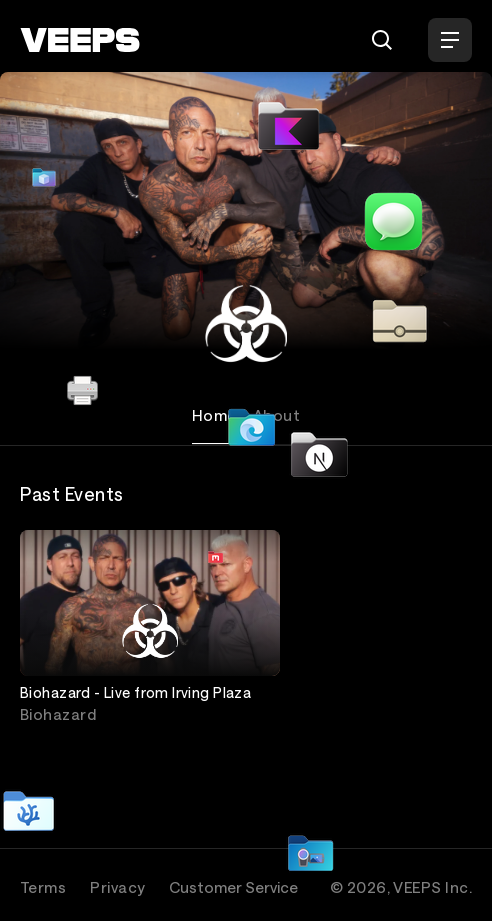 This screenshot has width=492, height=921. I want to click on folder containing Quixel Megascans assets, so click(215, 557).